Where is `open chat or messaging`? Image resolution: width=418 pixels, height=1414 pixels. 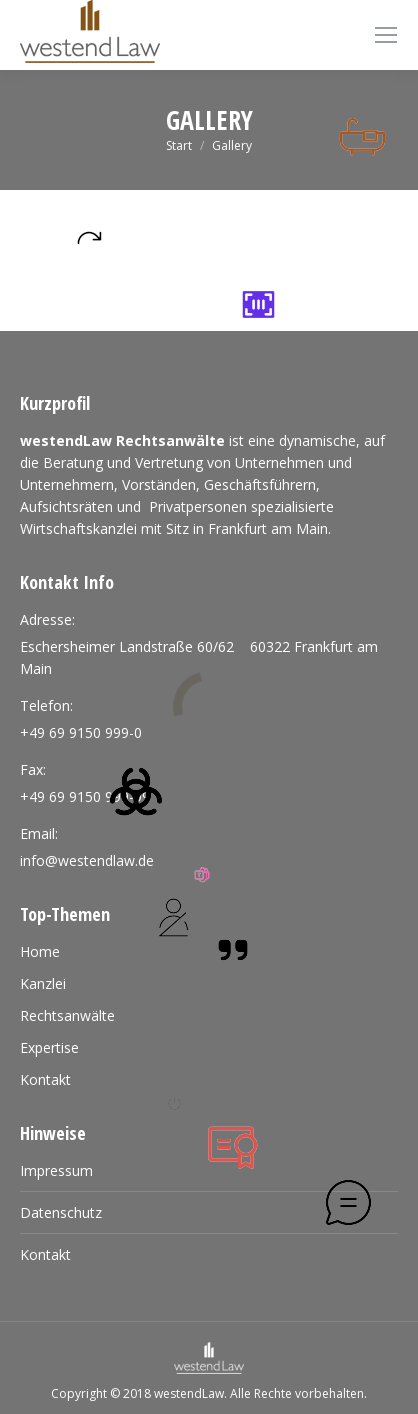
open chat or messaging is located at coordinates (348, 1202).